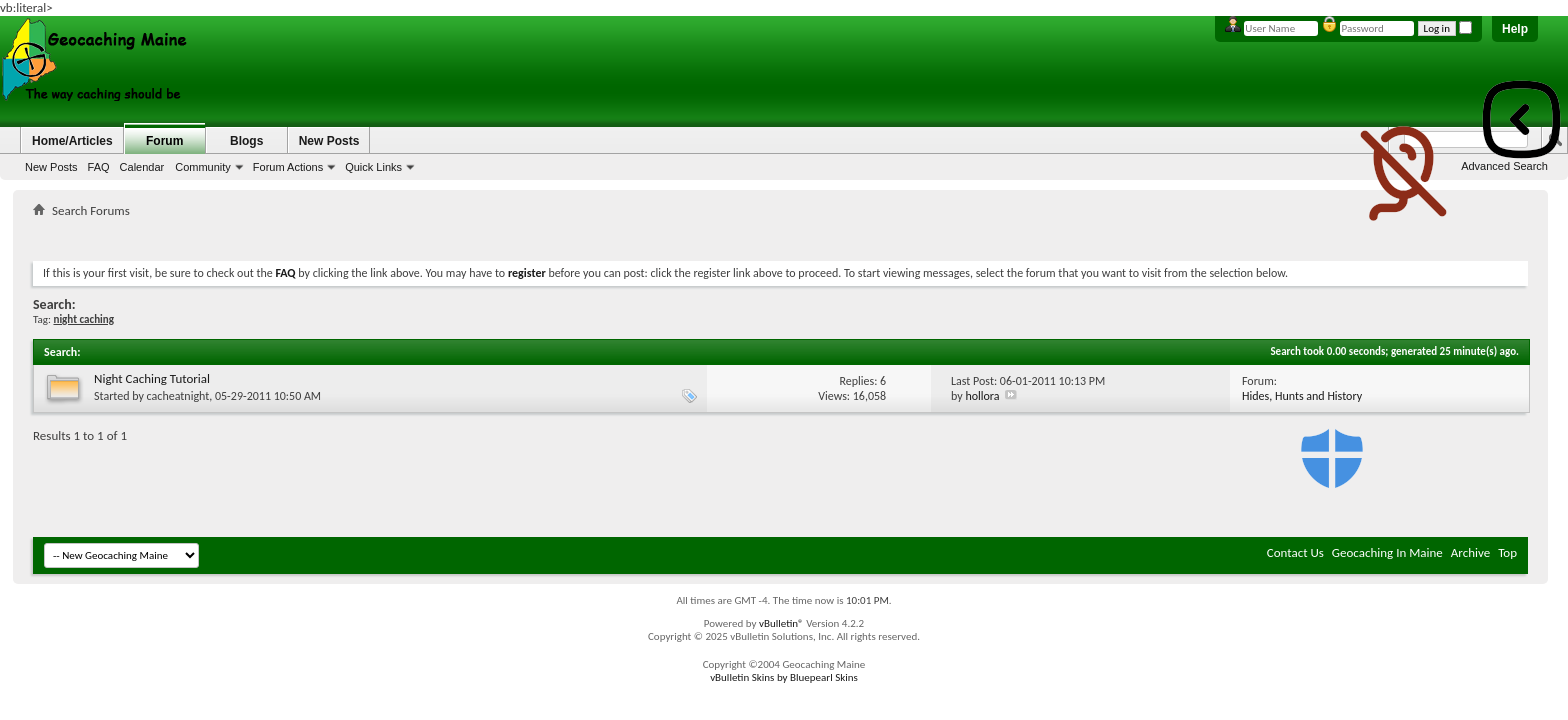  What do you see at coordinates (1332, 458) in the screenshot?
I see `privacy or security settings` at bounding box center [1332, 458].